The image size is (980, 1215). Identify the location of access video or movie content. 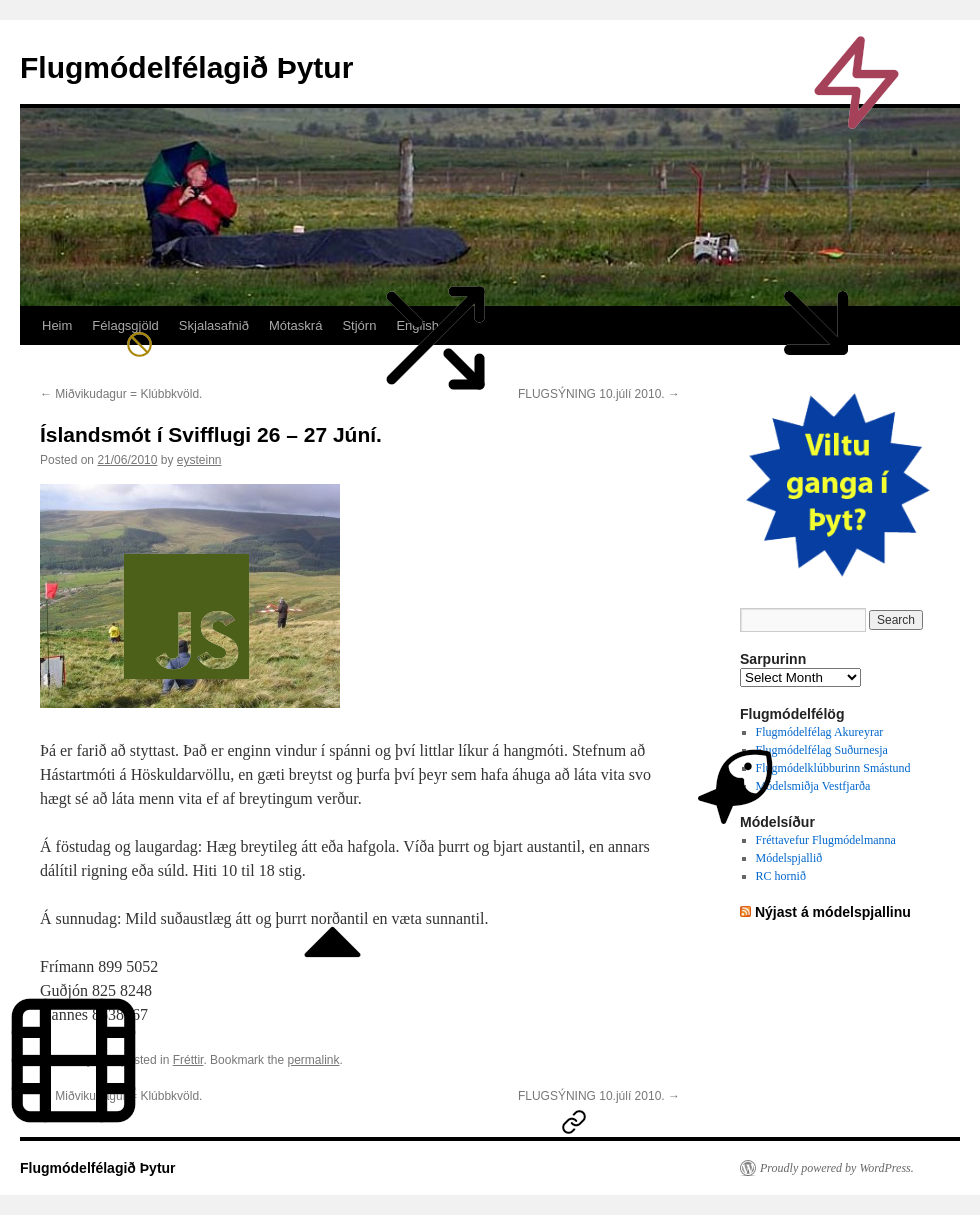
(73, 1060).